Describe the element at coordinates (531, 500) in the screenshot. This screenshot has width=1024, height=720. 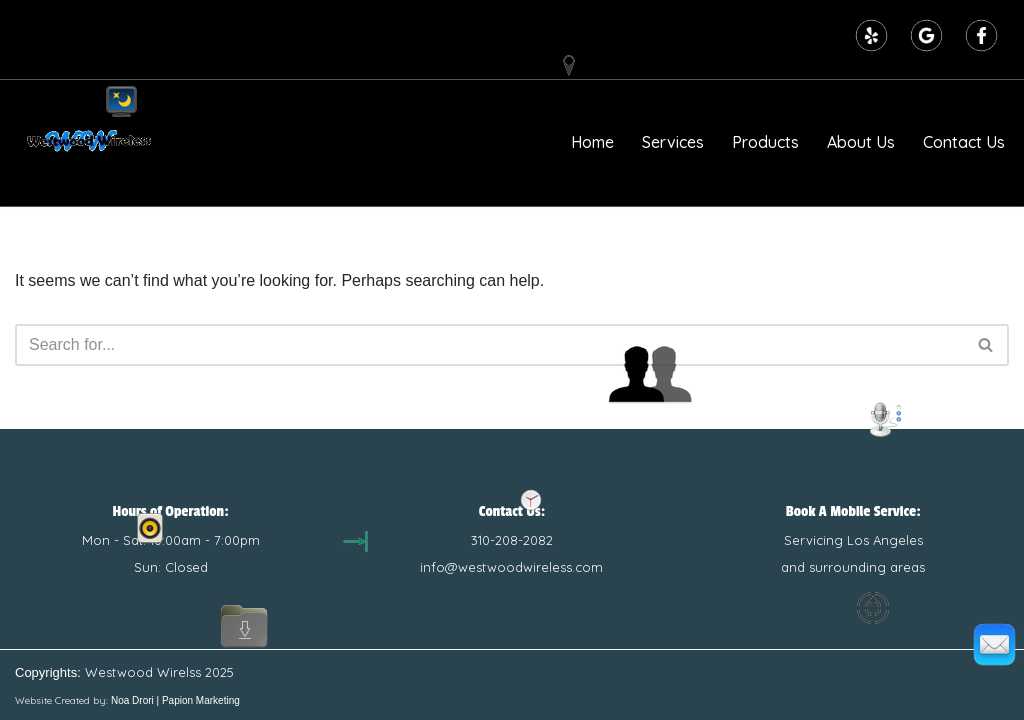
I see `open date and time settings` at that location.